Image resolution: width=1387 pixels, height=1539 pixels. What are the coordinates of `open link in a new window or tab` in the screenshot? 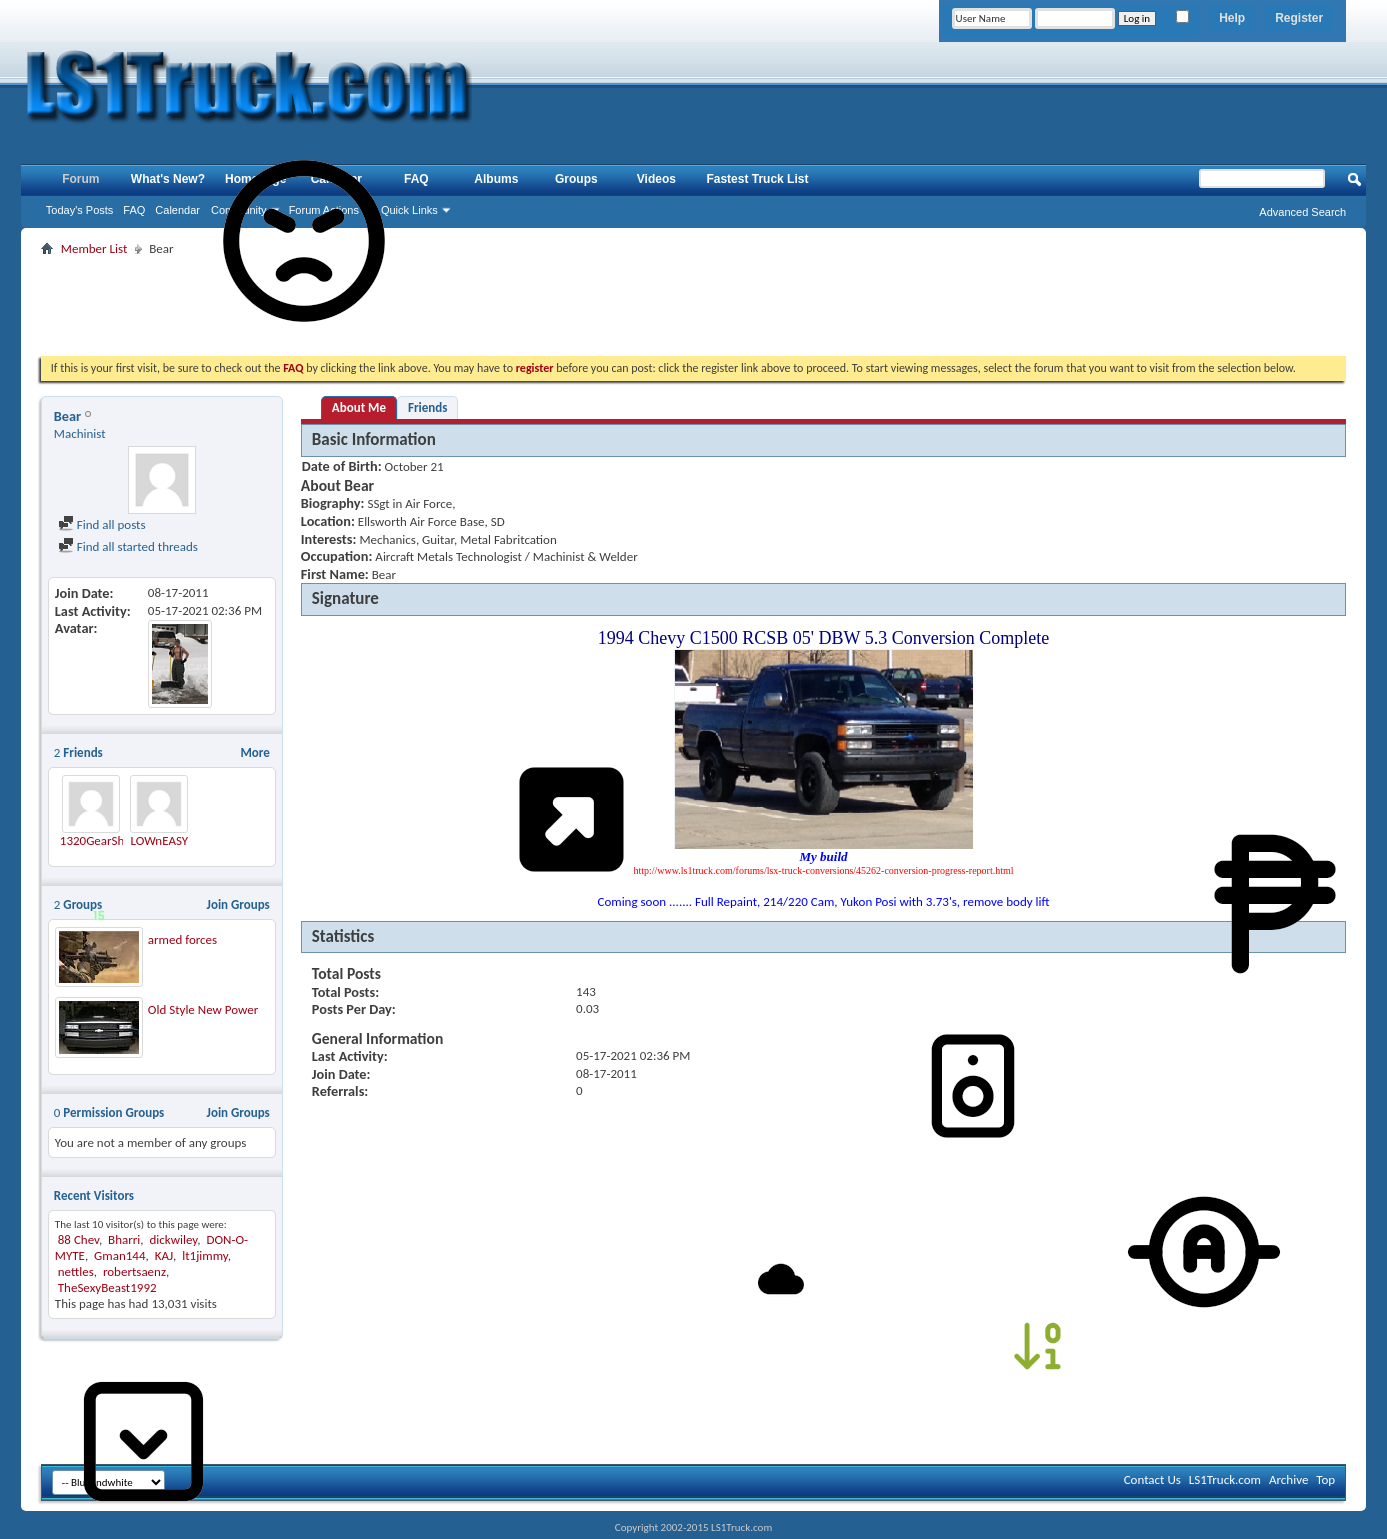 It's located at (571, 819).